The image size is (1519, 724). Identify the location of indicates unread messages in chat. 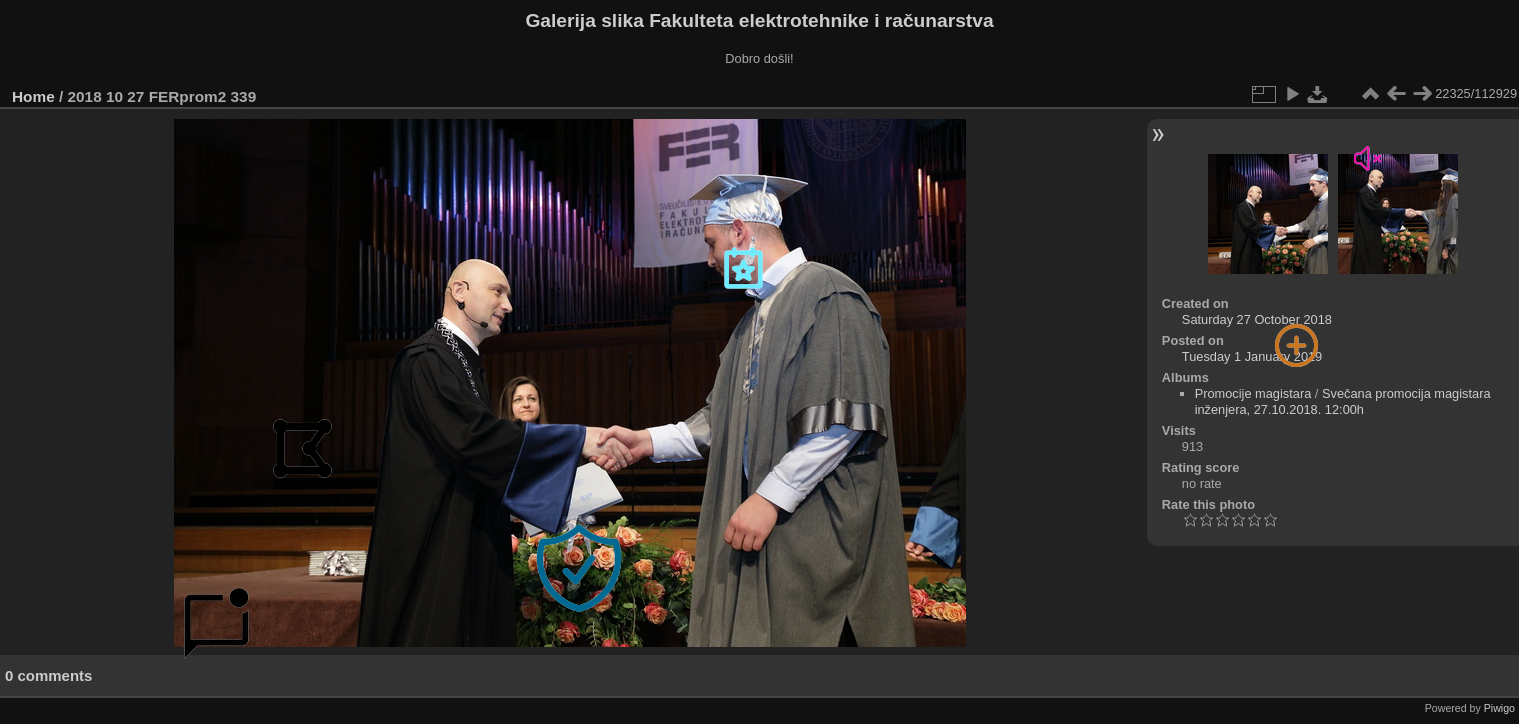
(216, 626).